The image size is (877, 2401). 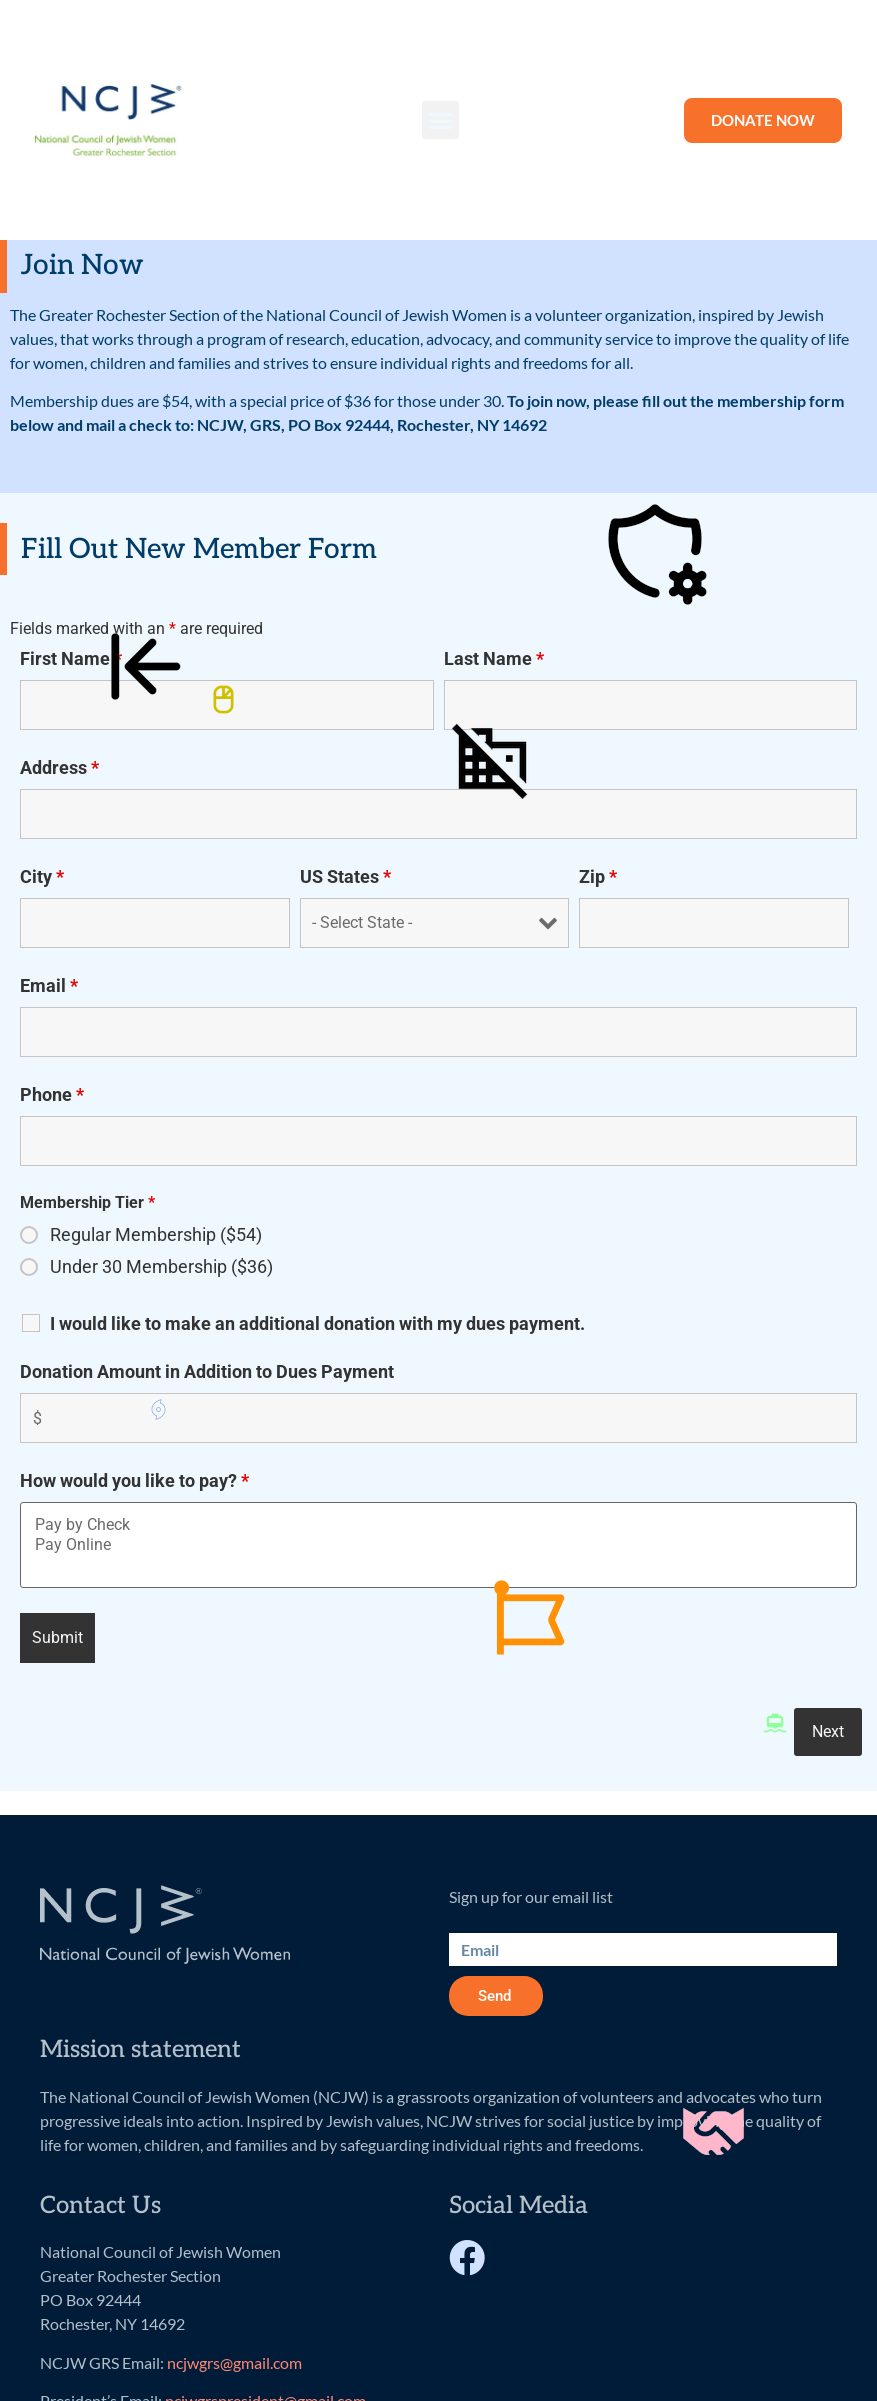 I want to click on ferry or boat transportation option, so click(x=775, y=1723).